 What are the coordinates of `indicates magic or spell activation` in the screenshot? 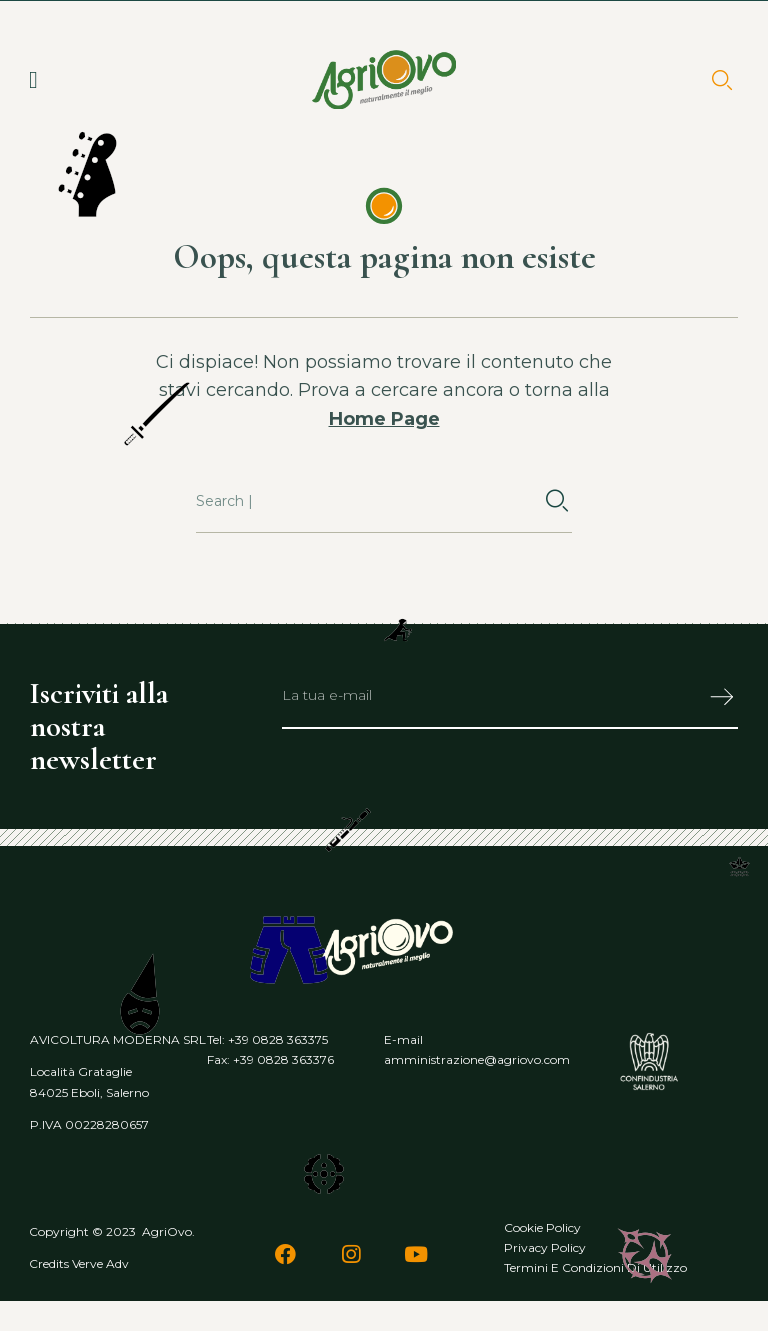 It's located at (645, 1255).